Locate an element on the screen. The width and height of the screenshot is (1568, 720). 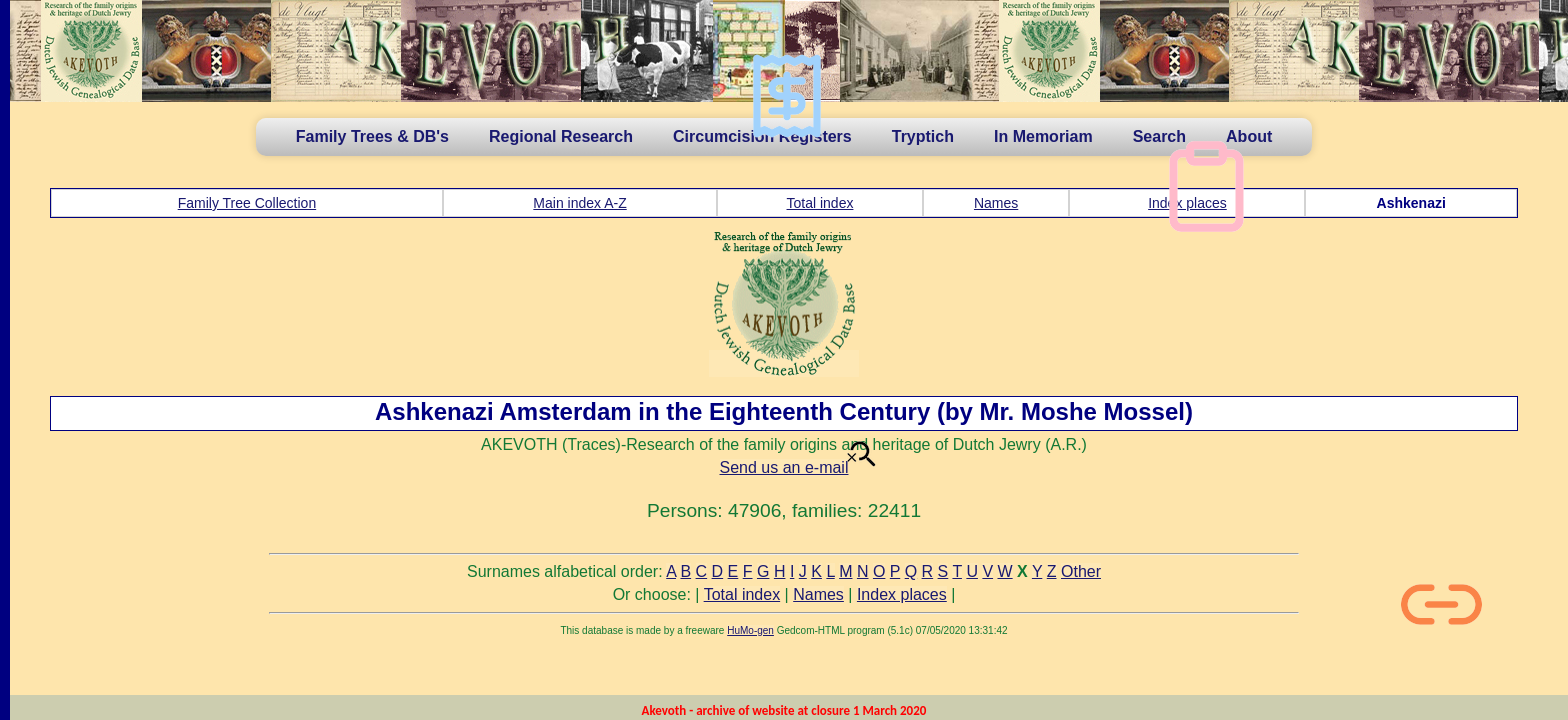
search is disabled or unavailable is located at coordinates (863, 454).